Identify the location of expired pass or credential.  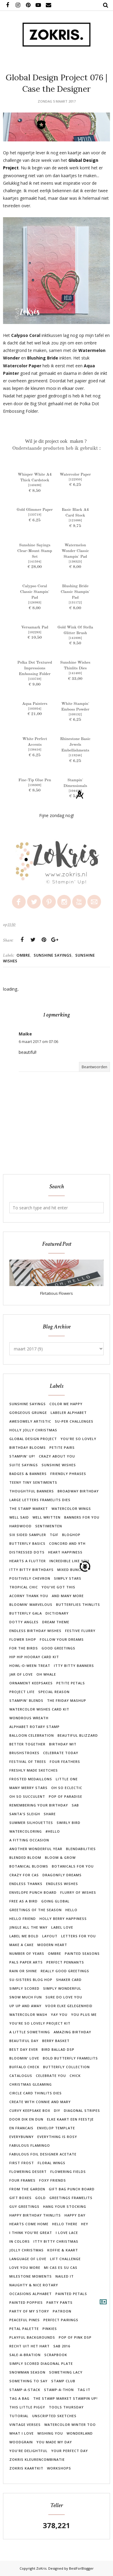
(103, 2302).